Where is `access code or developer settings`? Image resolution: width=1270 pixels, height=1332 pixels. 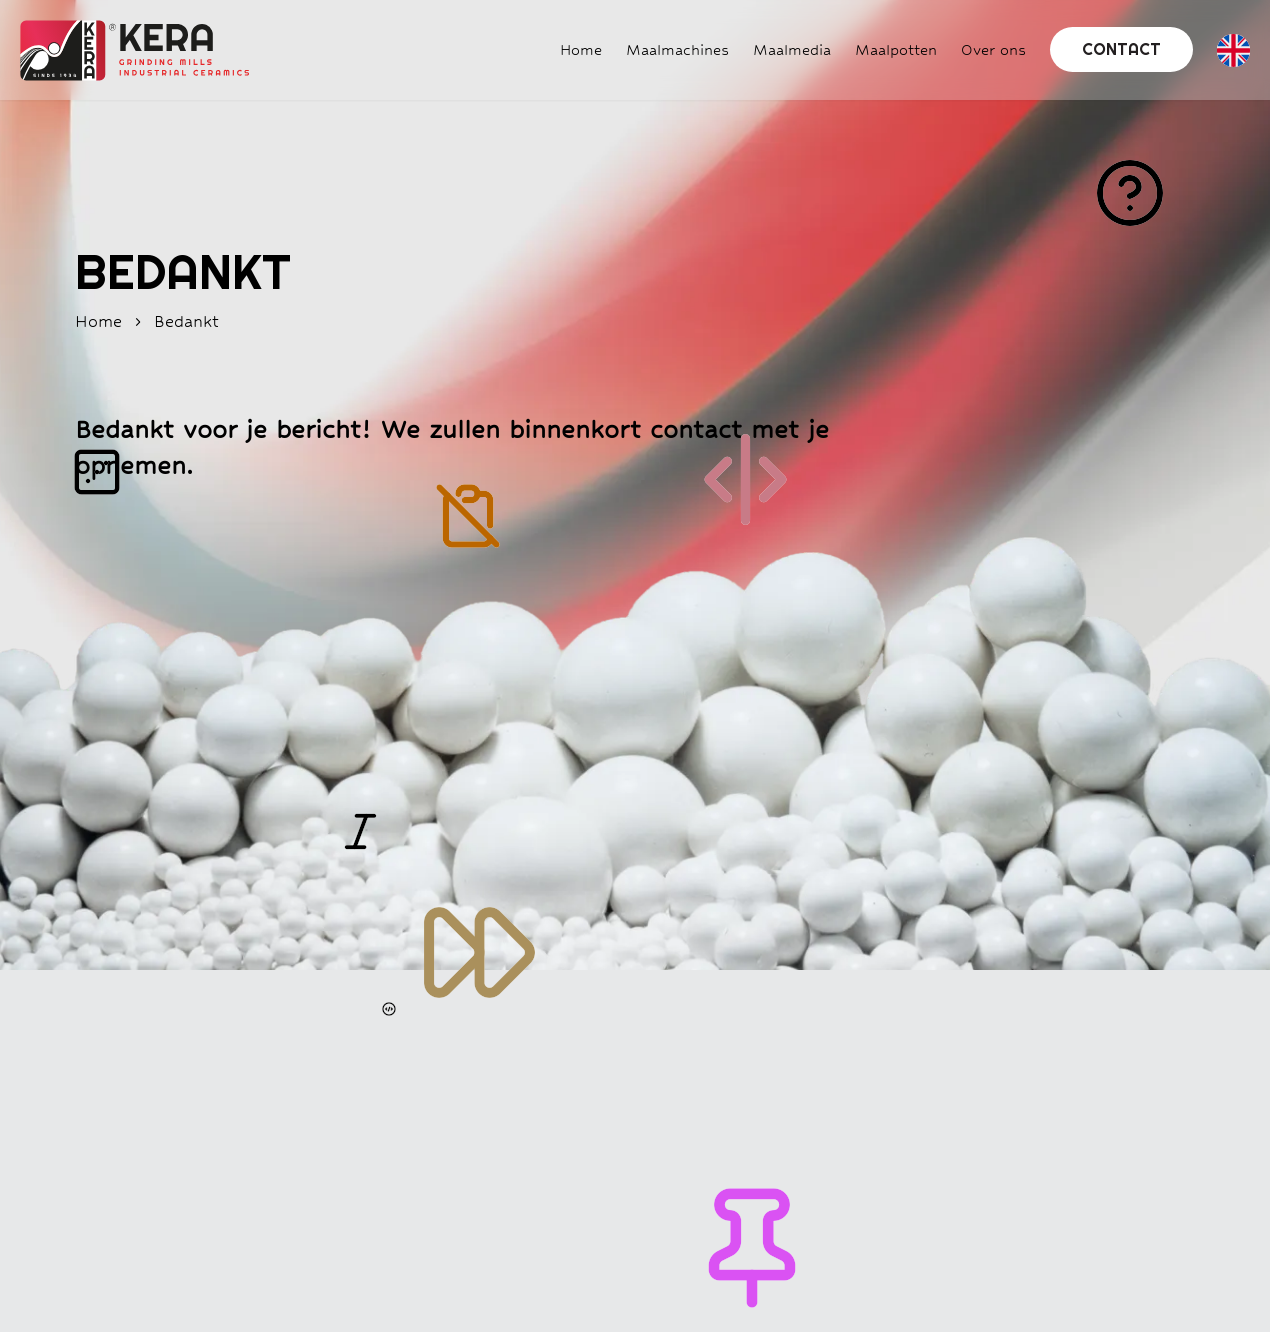 access code or developer settings is located at coordinates (389, 1009).